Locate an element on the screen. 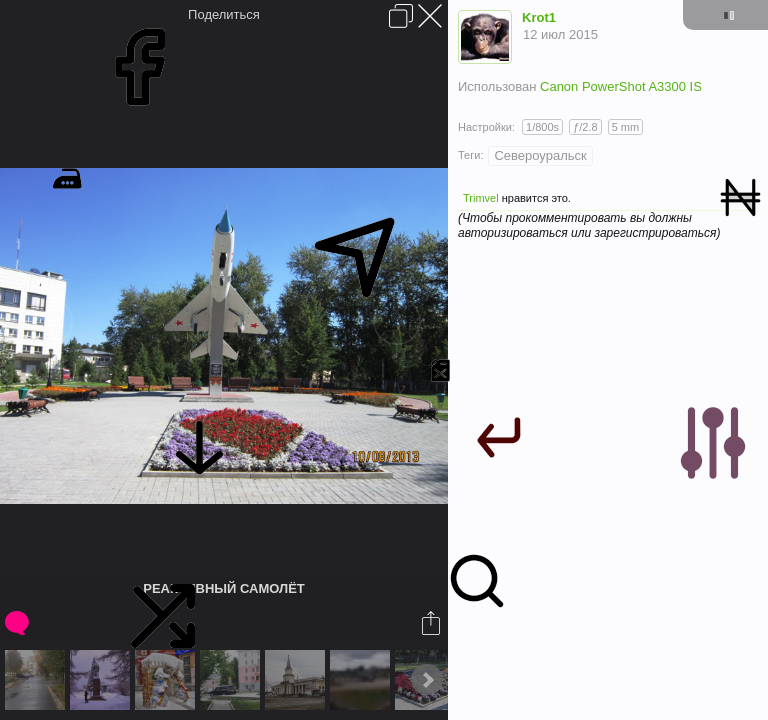 This screenshot has height=720, width=768. search for content or items is located at coordinates (477, 581).